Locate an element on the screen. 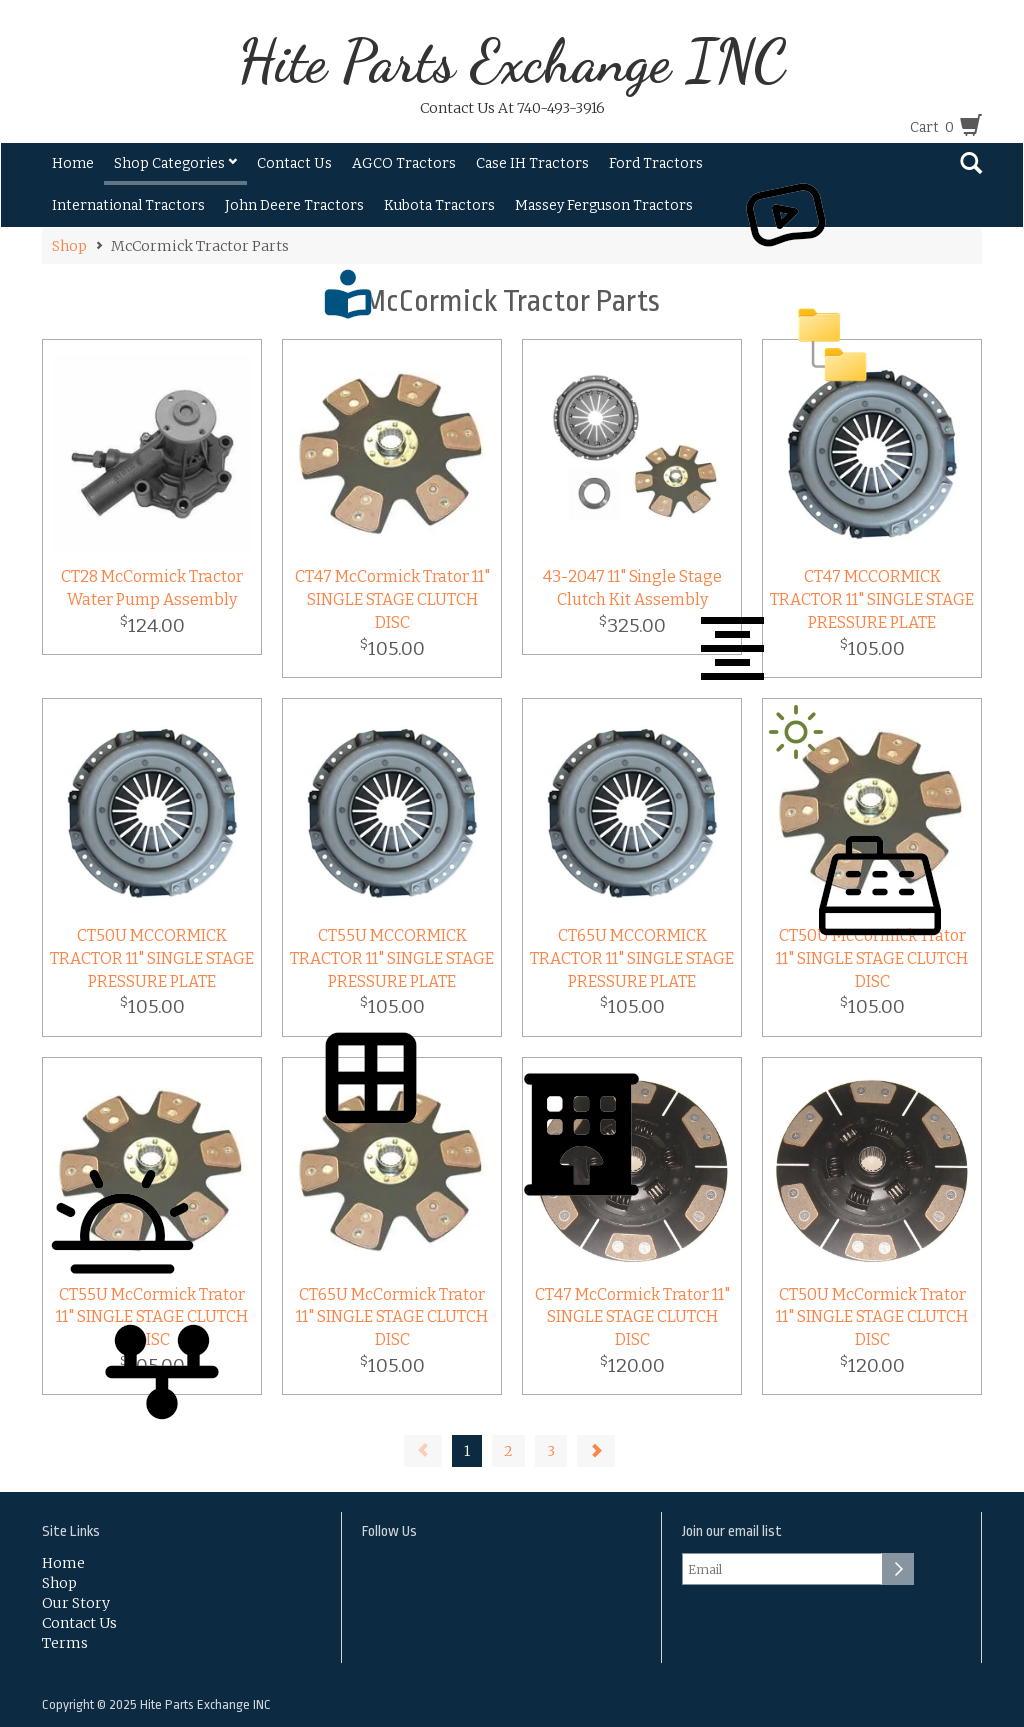  open point of sale system is located at coordinates (880, 892).